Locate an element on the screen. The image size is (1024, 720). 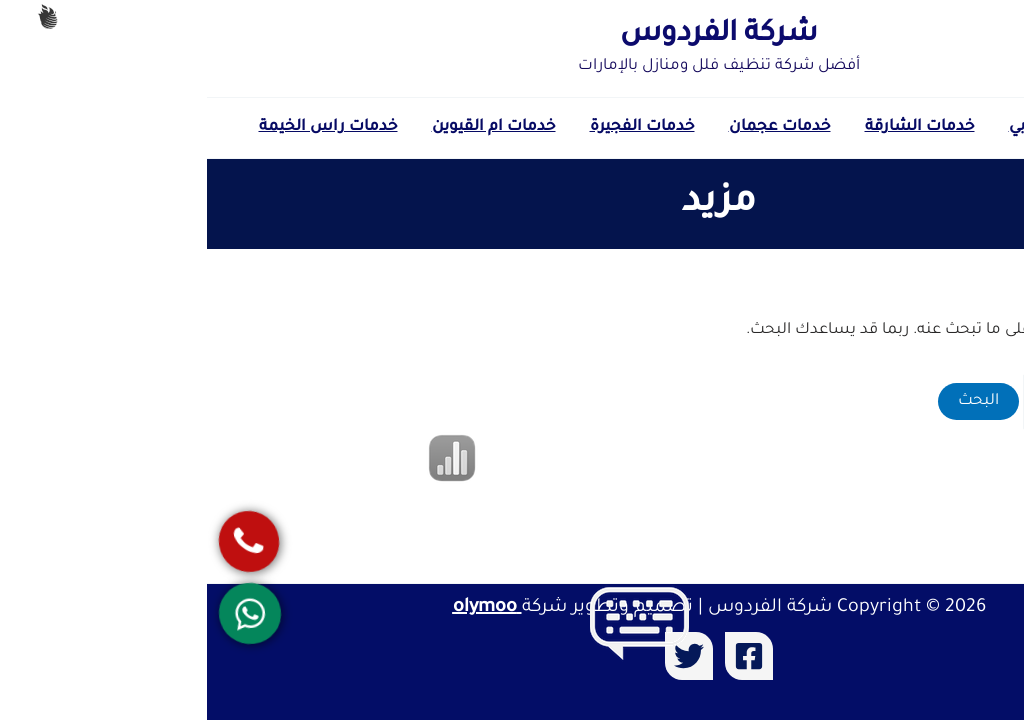
open glade interface designer is located at coordinates (47, 16).